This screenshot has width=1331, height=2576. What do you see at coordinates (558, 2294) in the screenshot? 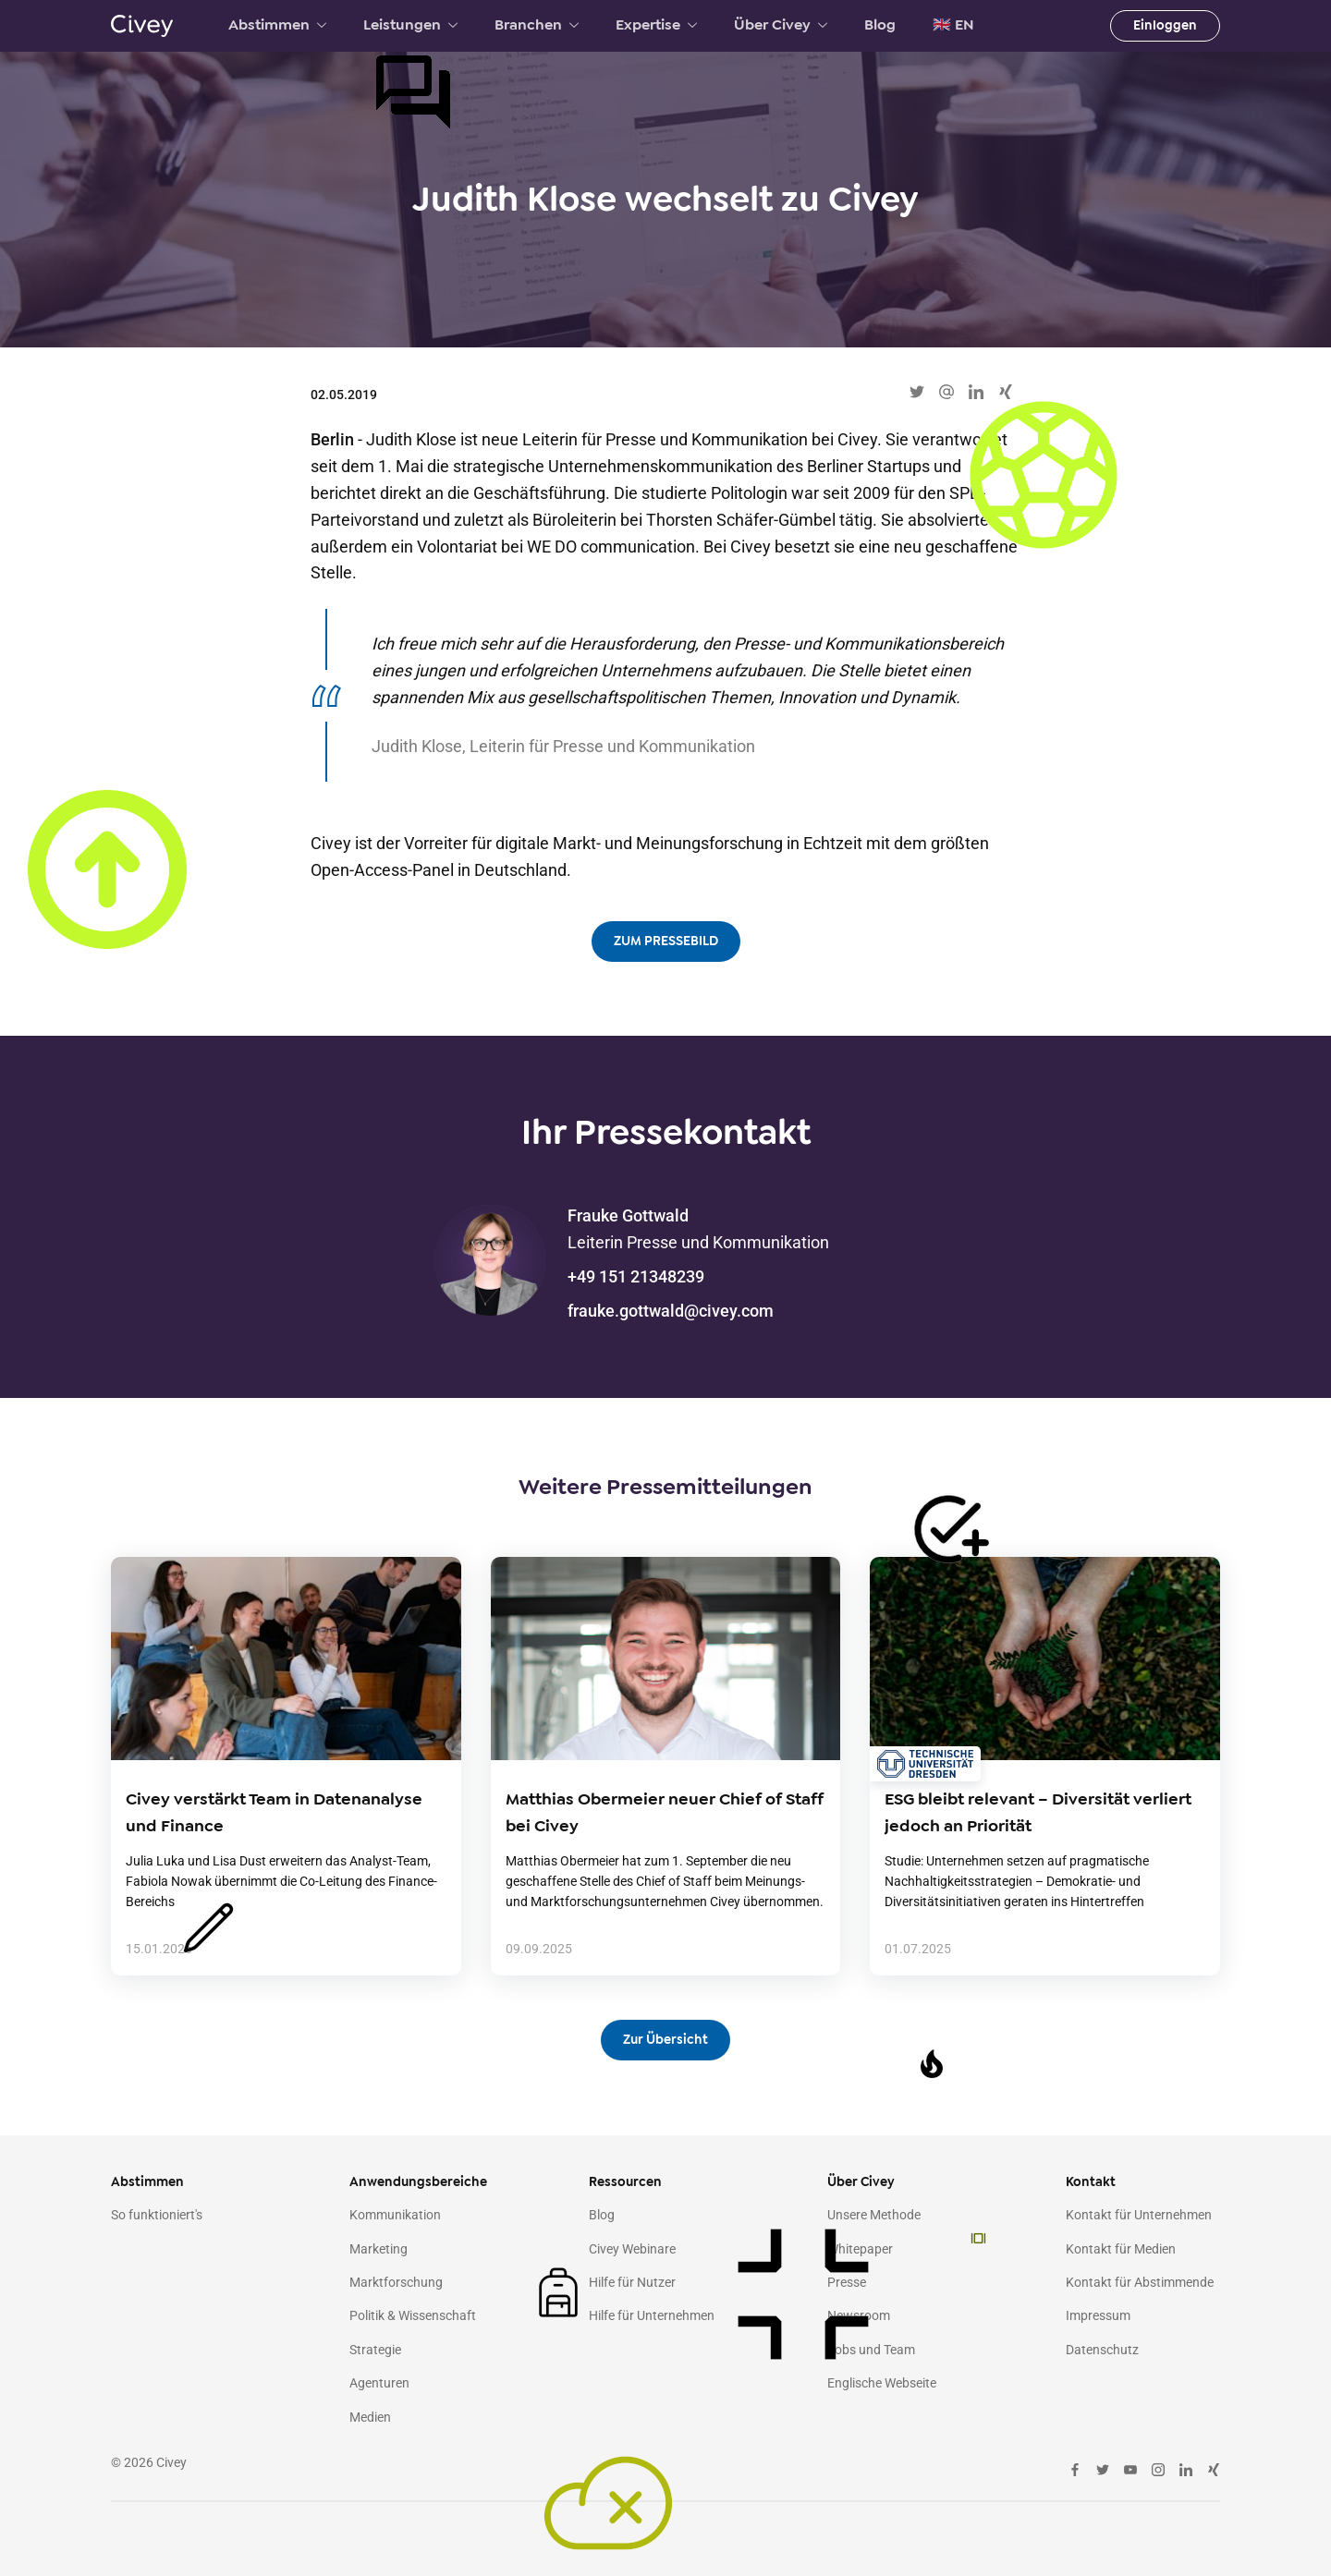
I see `access your inventory or stored items` at bounding box center [558, 2294].